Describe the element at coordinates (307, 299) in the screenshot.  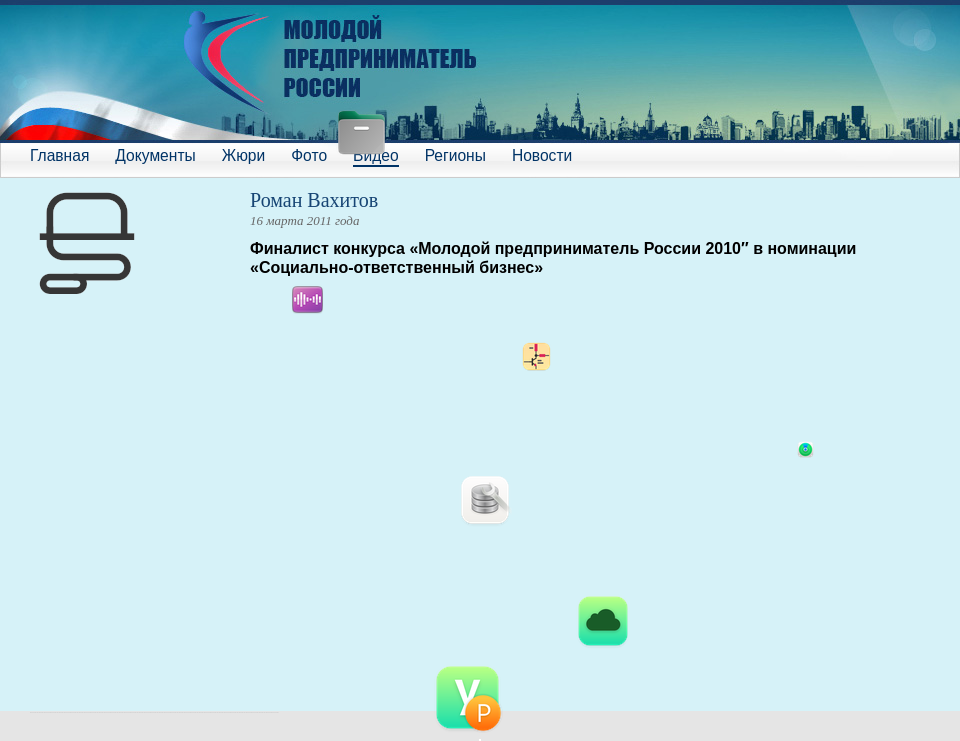
I see `open sound recorder app` at that location.